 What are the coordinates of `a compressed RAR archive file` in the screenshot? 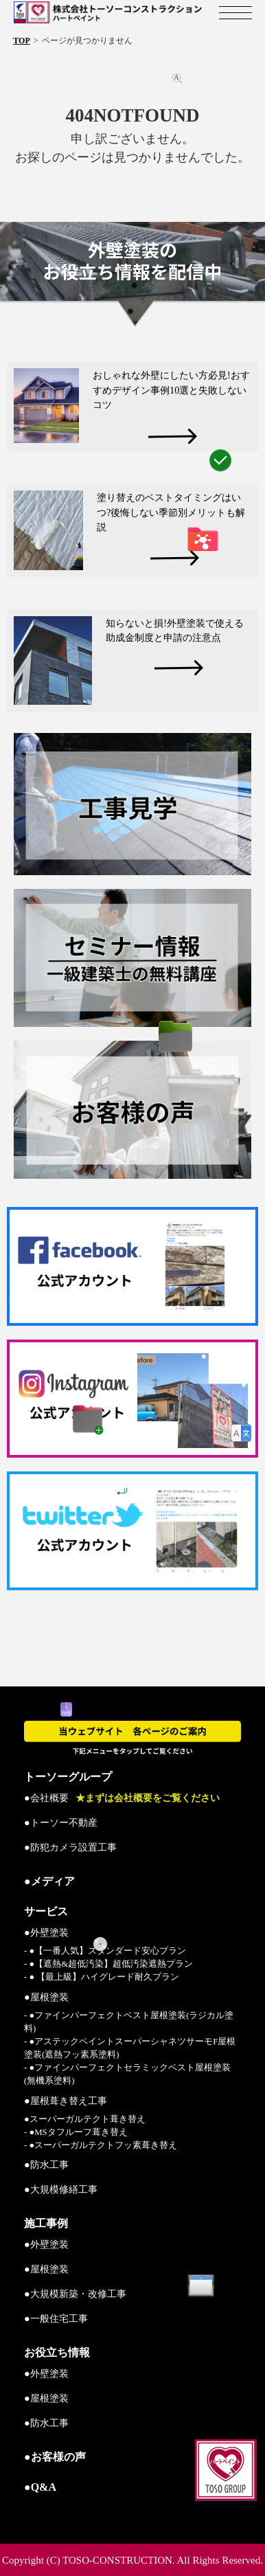 It's located at (66, 1709).